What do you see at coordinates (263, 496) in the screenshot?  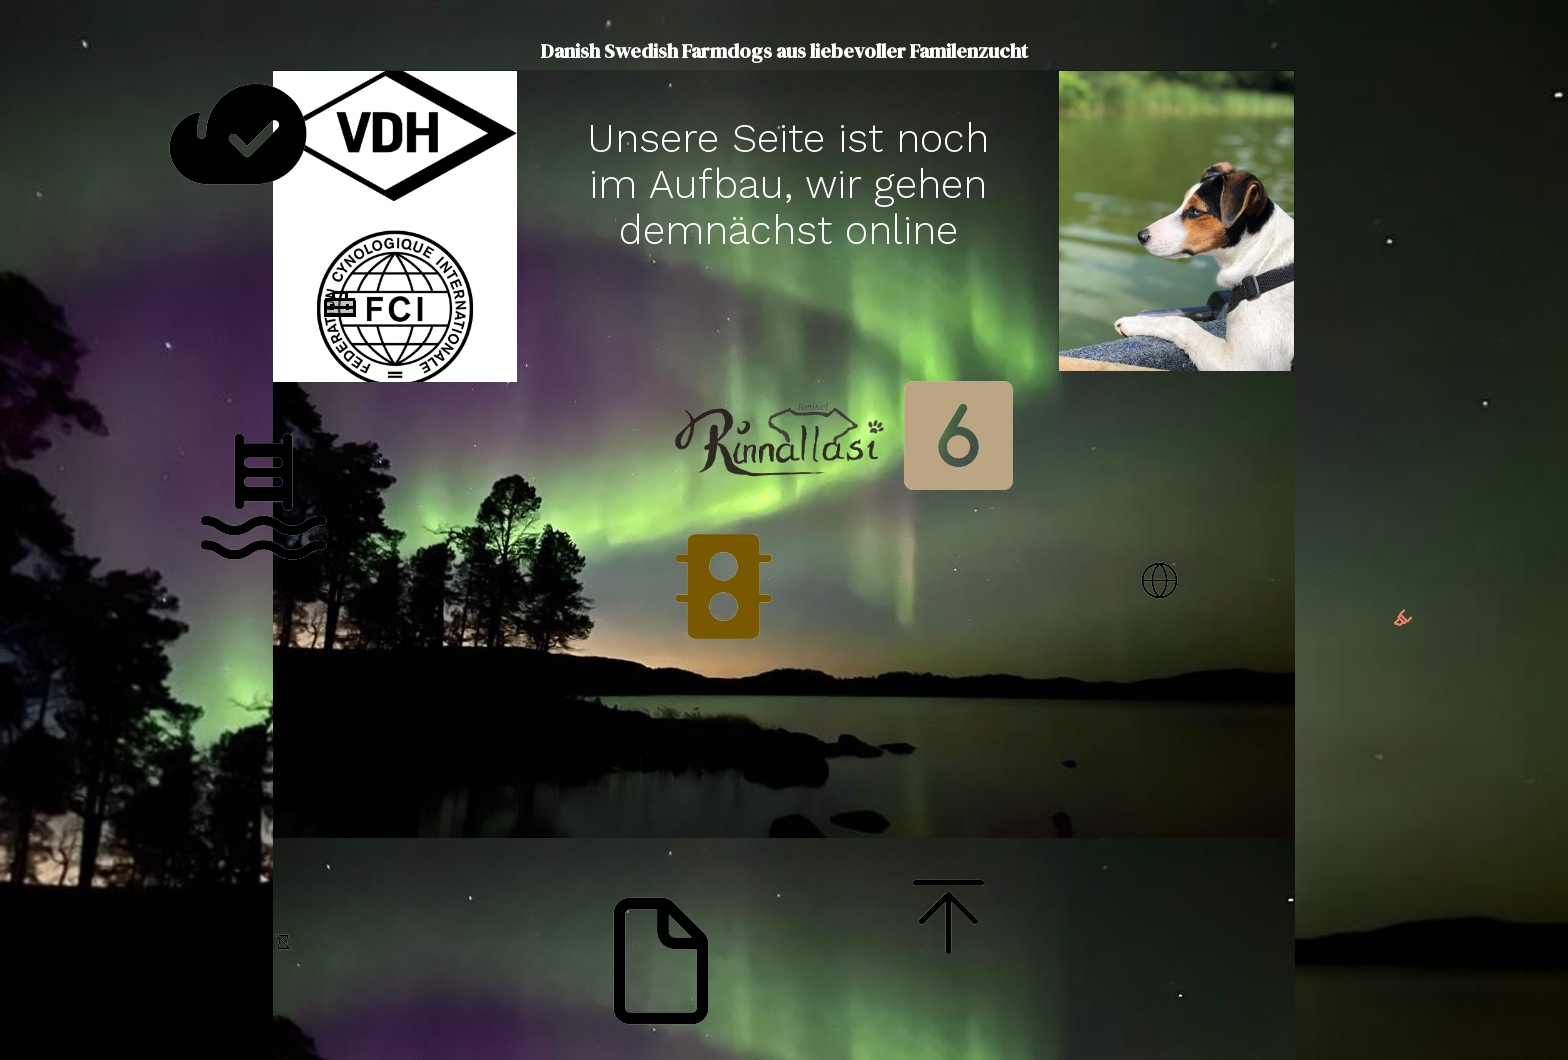 I see `indicates swimming pool amenity available` at bounding box center [263, 496].